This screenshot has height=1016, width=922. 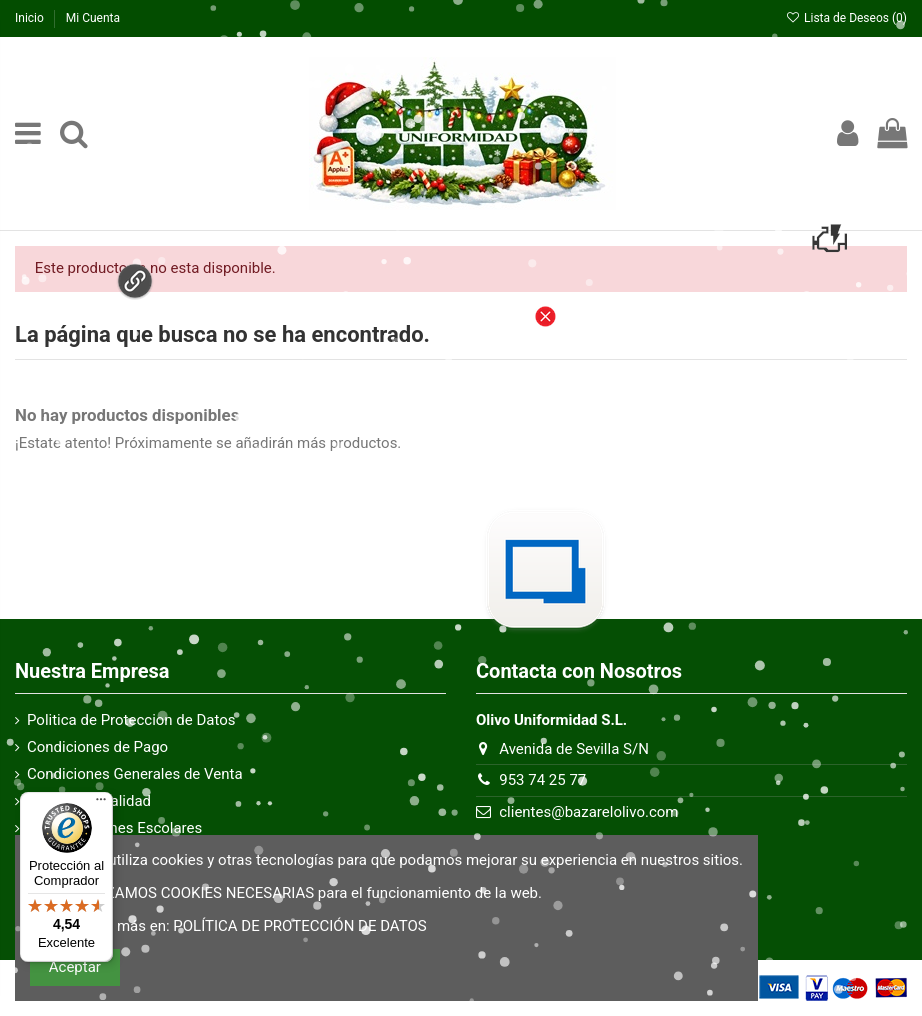 I want to click on check engine diagnostic alerts, so click(x=828, y=240).